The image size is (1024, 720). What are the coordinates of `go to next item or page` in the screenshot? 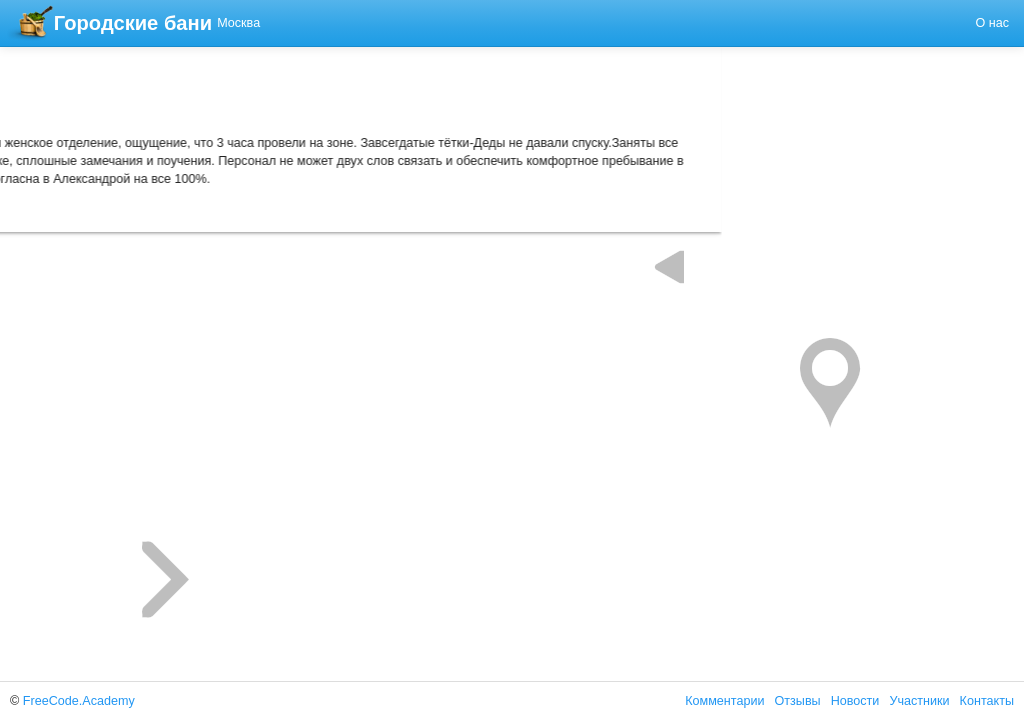 It's located at (167, 579).